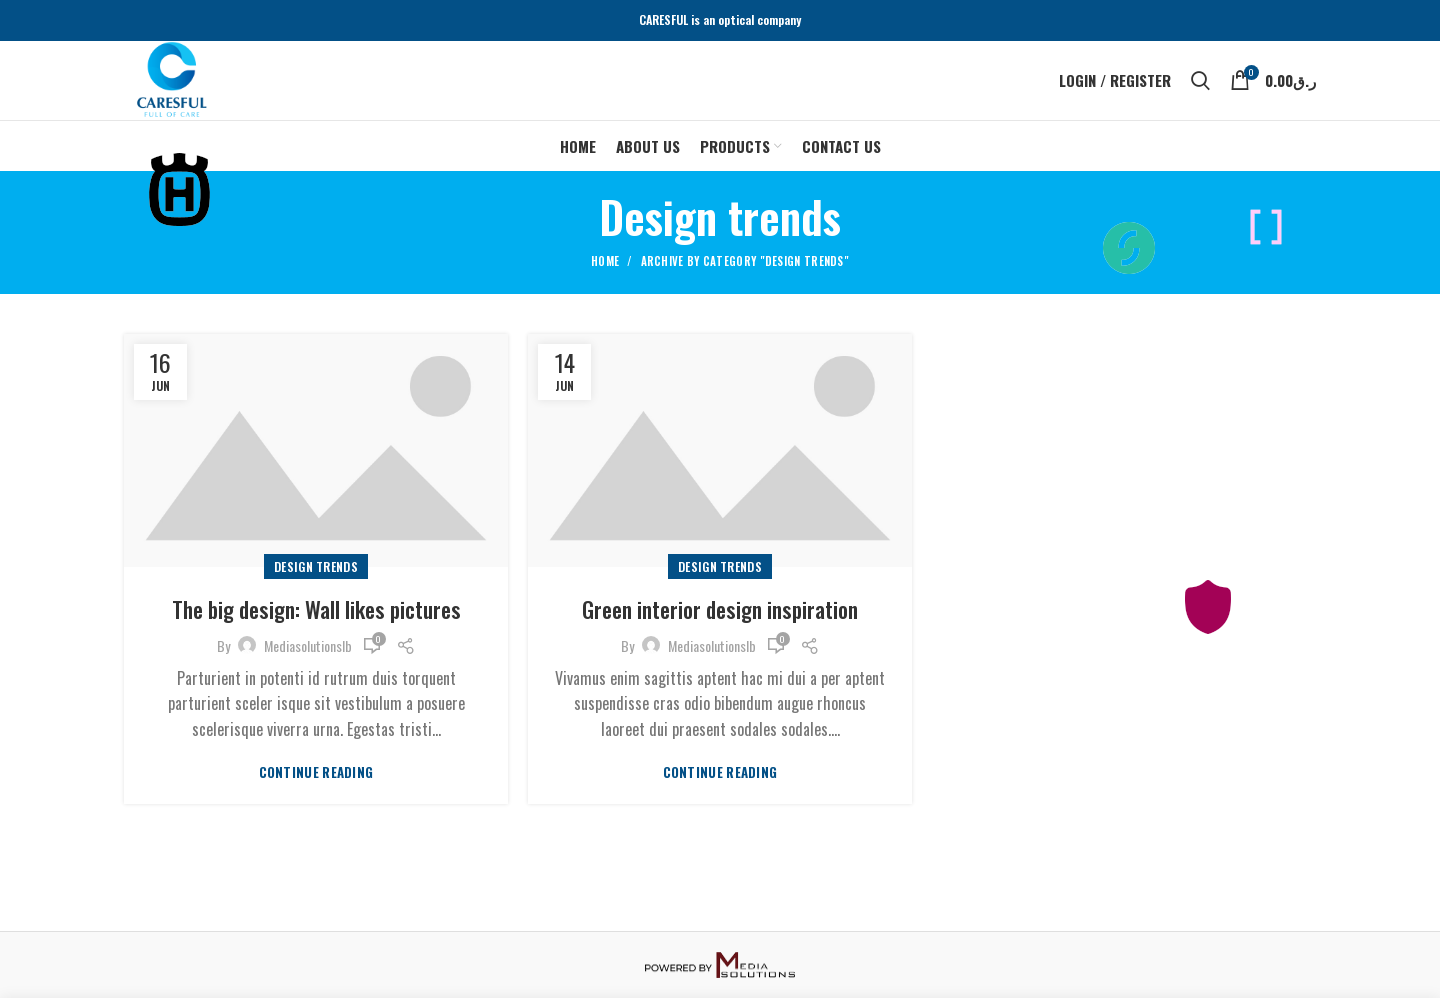 The width and height of the screenshot is (1440, 998). I want to click on husqvarna brand logo, so click(179, 189).